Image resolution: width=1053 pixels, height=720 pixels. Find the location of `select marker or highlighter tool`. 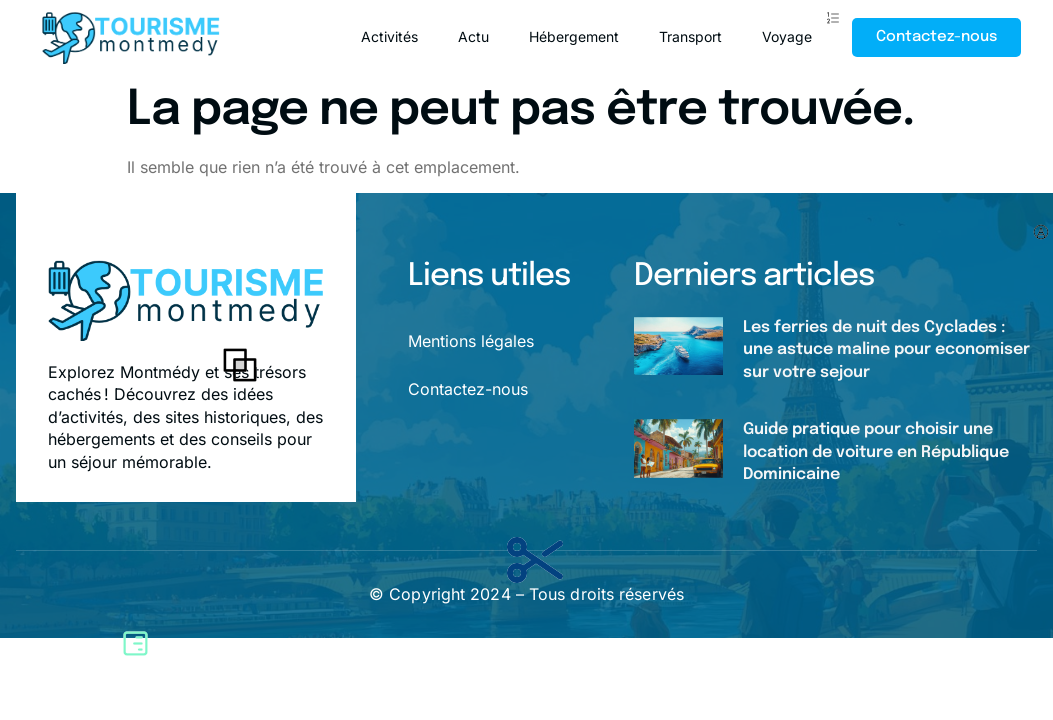

select marker or highlighter tool is located at coordinates (1041, 232).